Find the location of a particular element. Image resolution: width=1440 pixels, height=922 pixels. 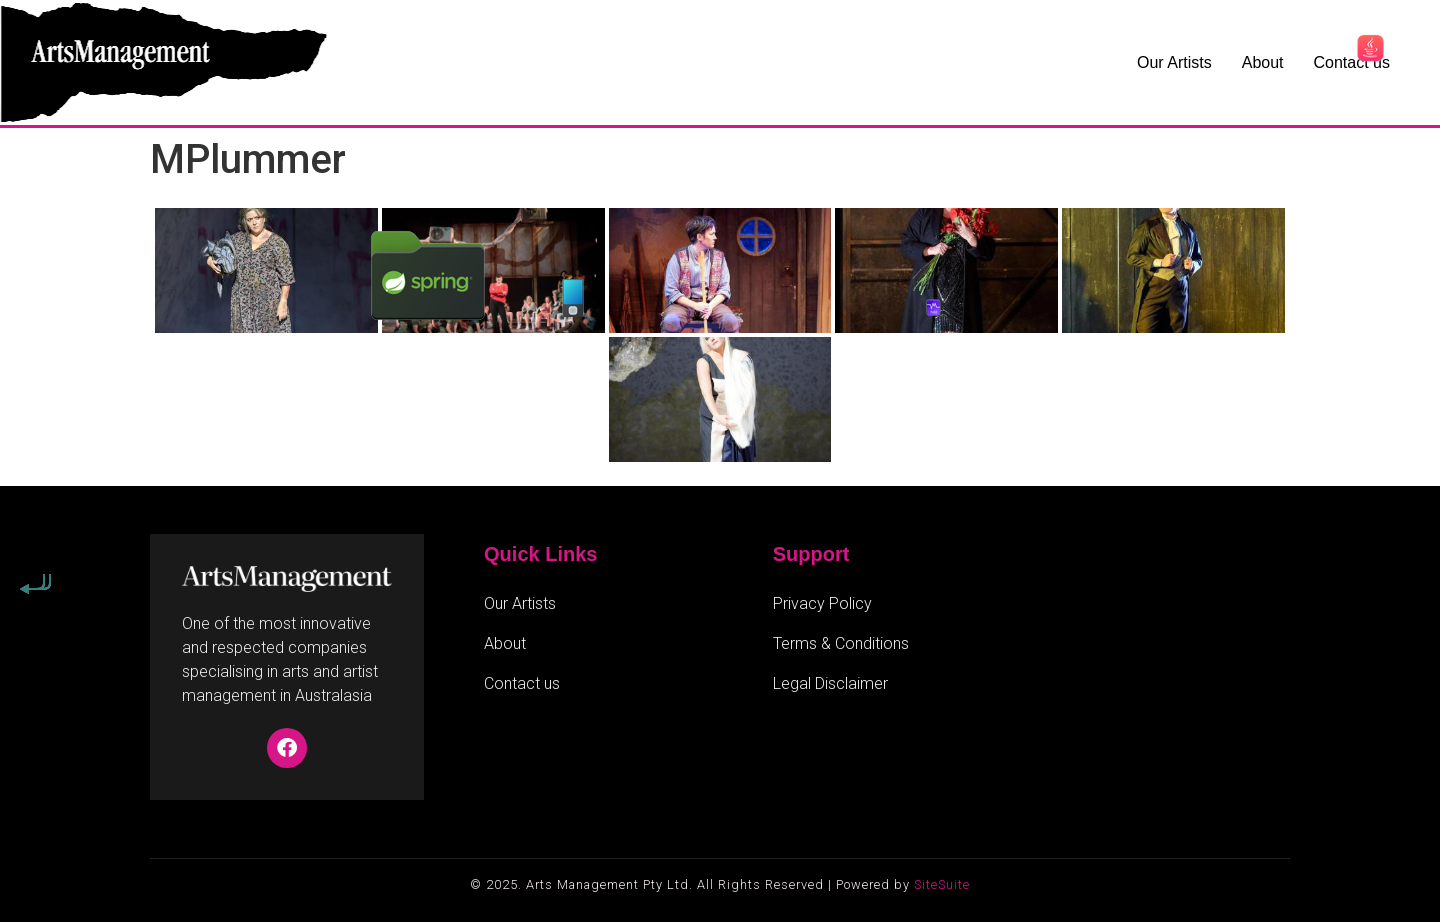

virtualbox hard disk drive file is located at coordinates (933, 307).